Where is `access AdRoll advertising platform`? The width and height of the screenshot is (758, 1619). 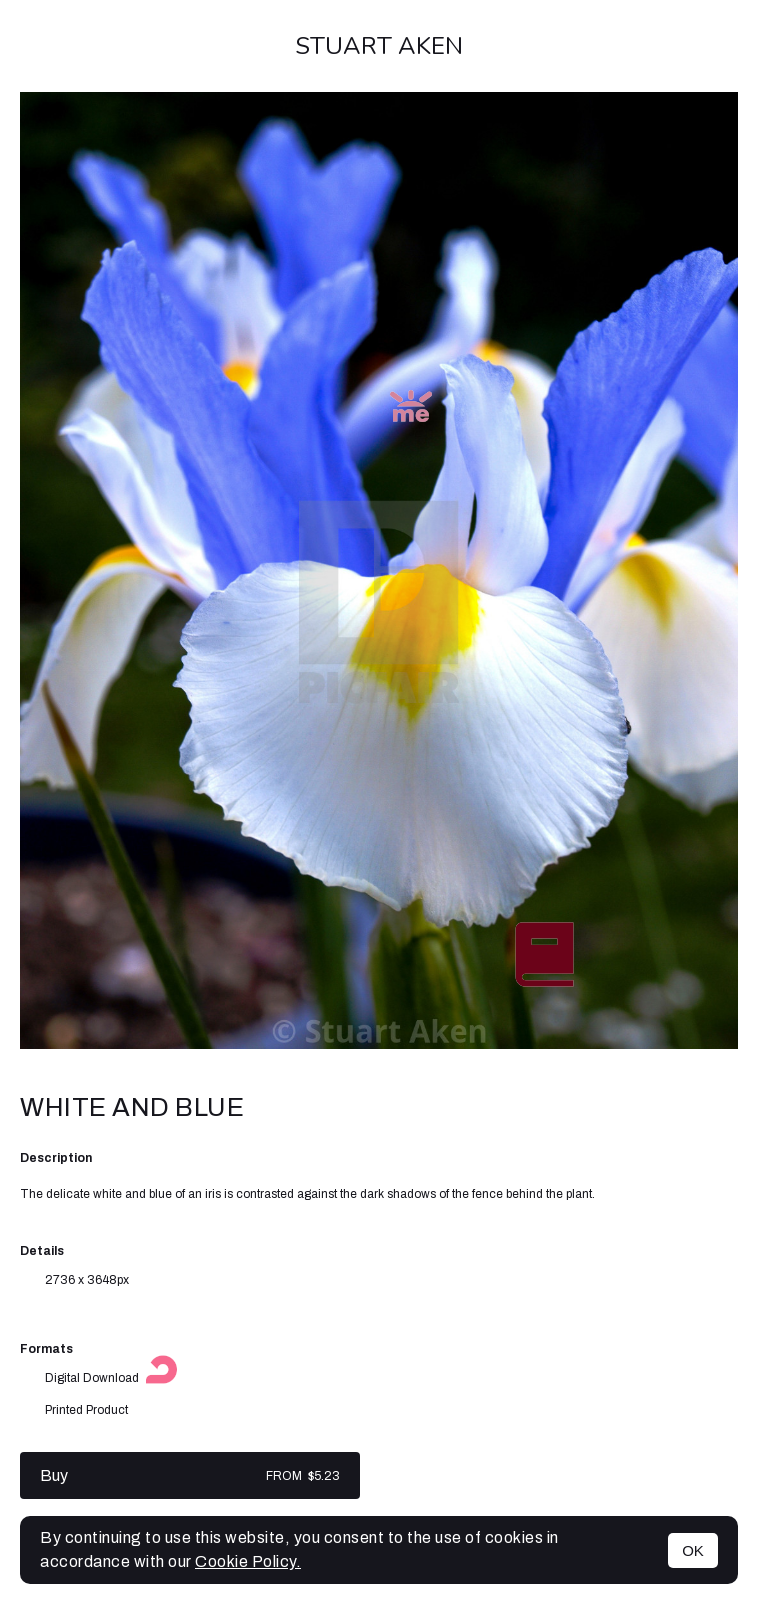 access AdRoll advertising platform is located at coordinates (161, 1369).